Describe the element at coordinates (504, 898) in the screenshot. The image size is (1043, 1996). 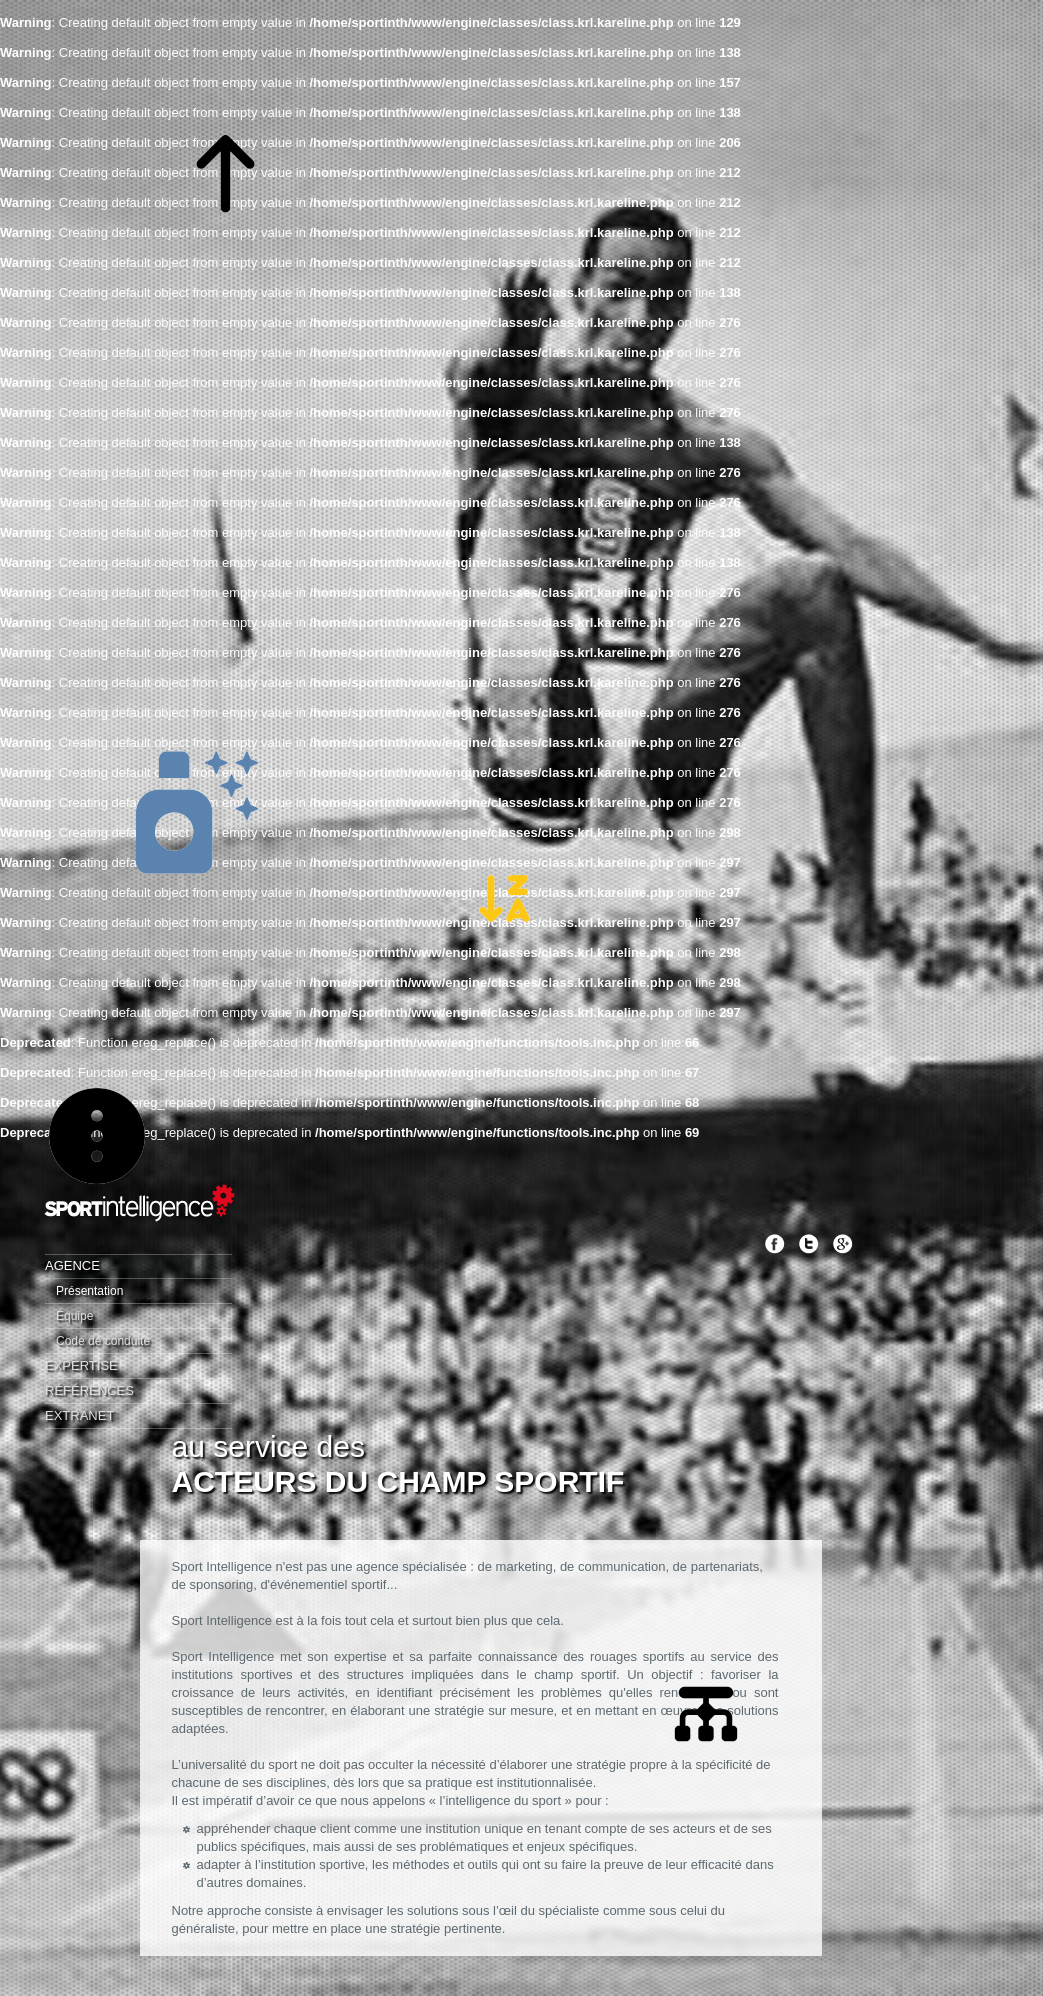
I see `sort items alphabetically in descending order (Z to A)` at that location.